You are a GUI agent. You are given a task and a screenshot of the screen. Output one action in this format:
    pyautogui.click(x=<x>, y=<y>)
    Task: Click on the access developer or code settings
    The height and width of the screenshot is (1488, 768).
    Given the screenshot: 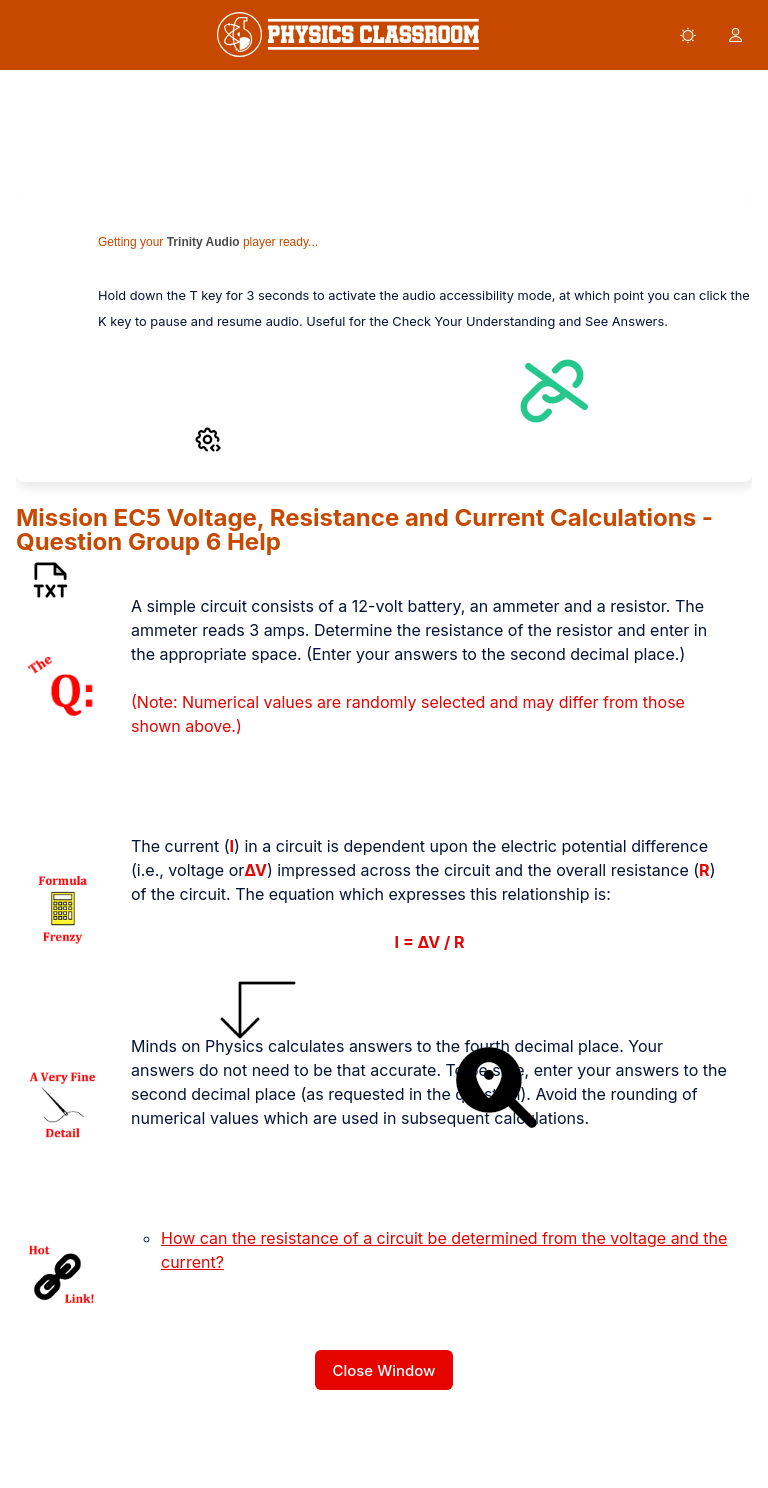 What is the action you would take?
    pyautogui.click(x=207, y=439)
    